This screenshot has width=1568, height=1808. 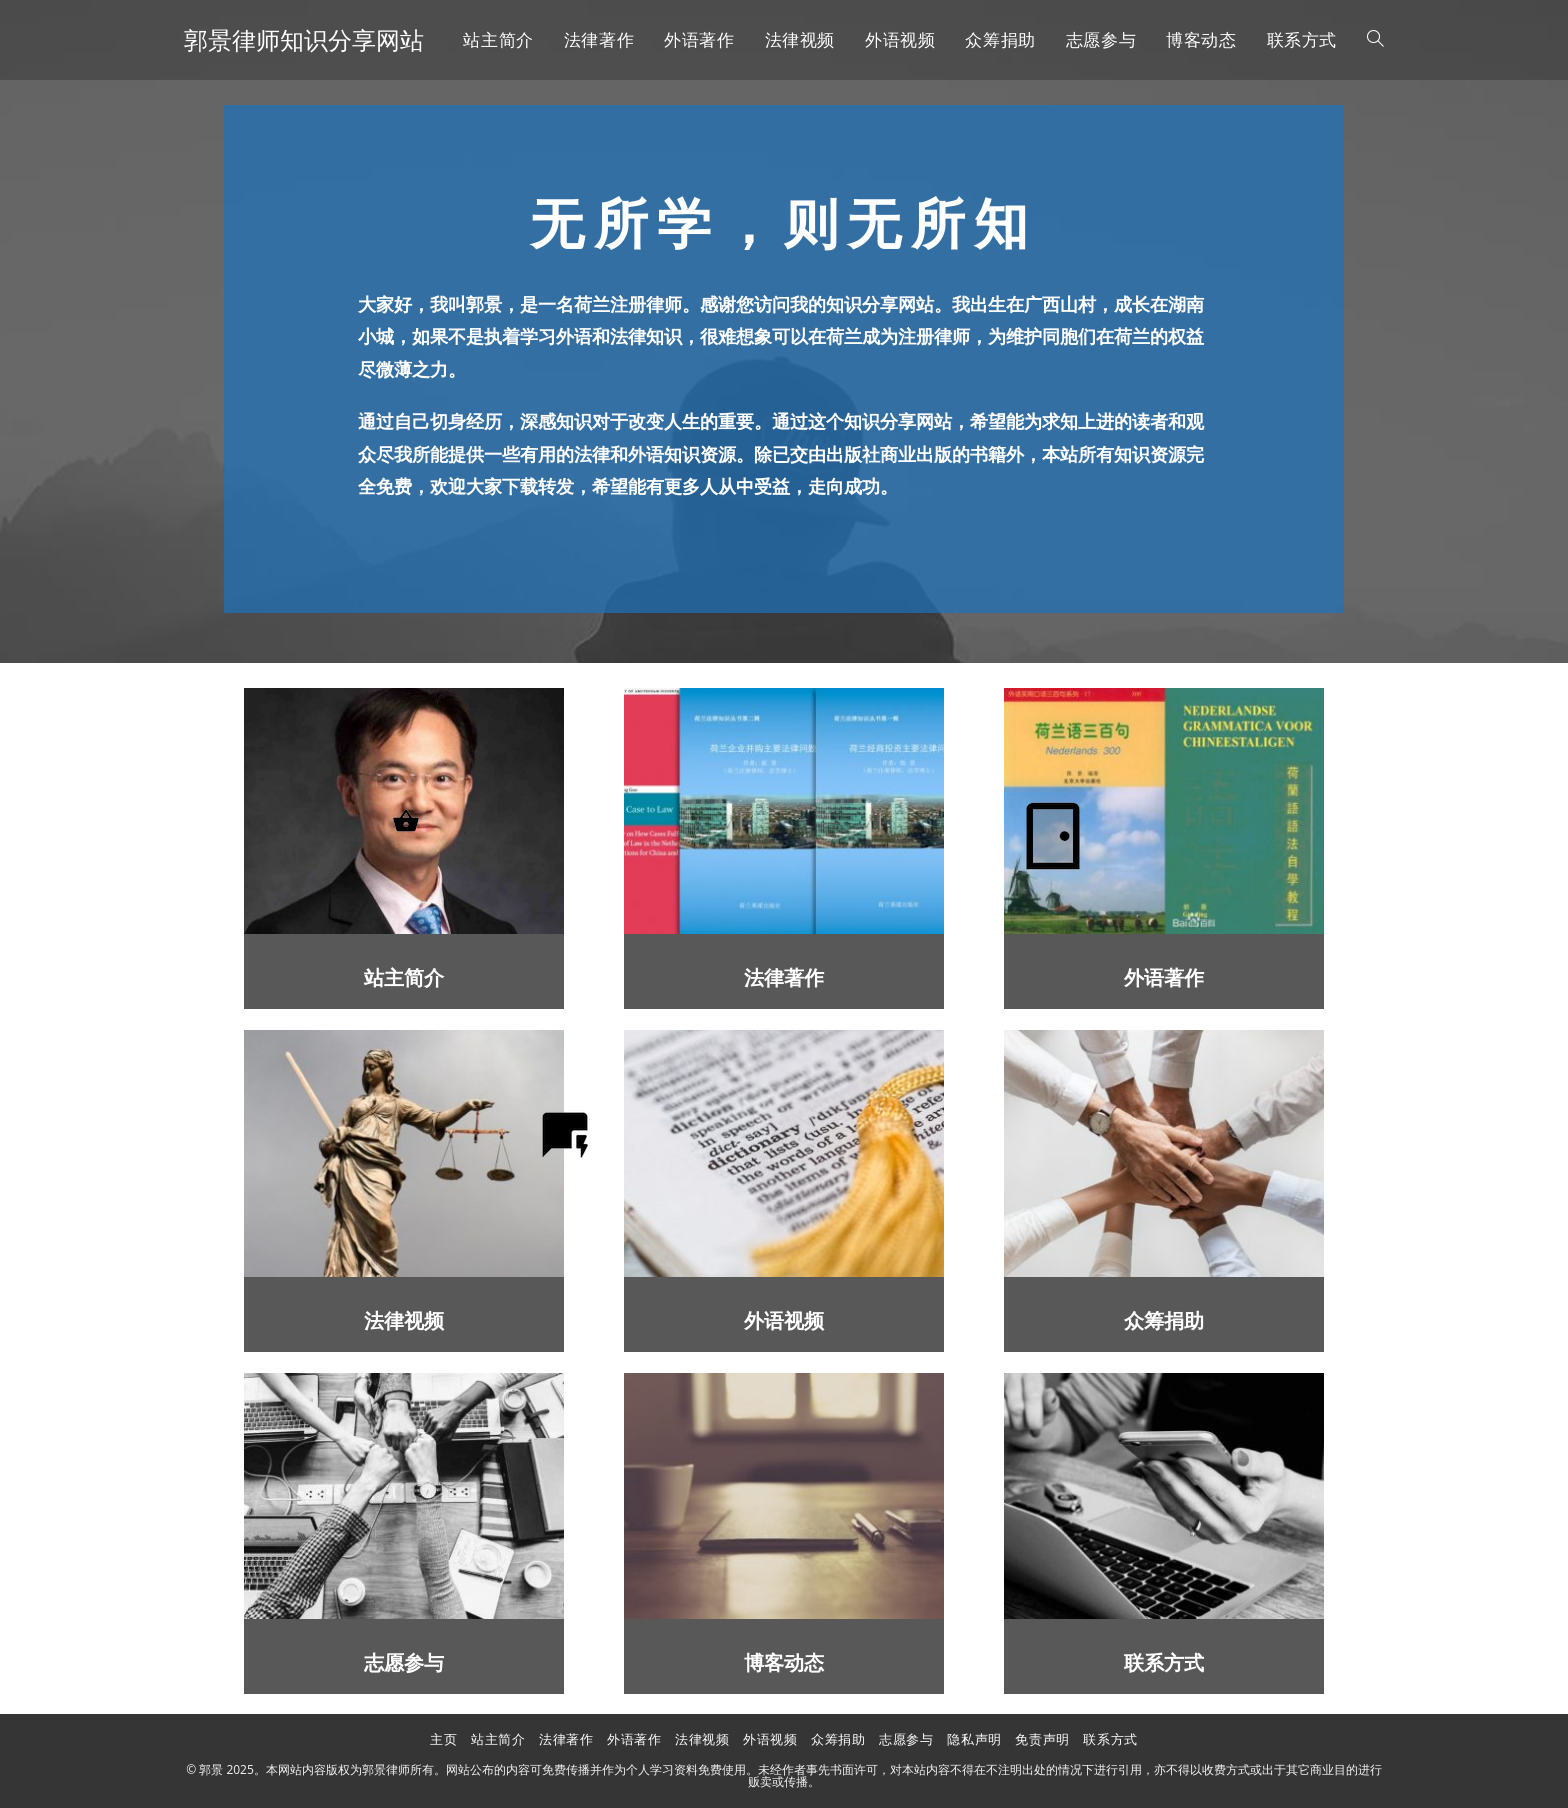 What do you see at coordinates (565, 1135) in the screenshot?
I see `send a quick reply to a message` at bounding box center [565, 1135].